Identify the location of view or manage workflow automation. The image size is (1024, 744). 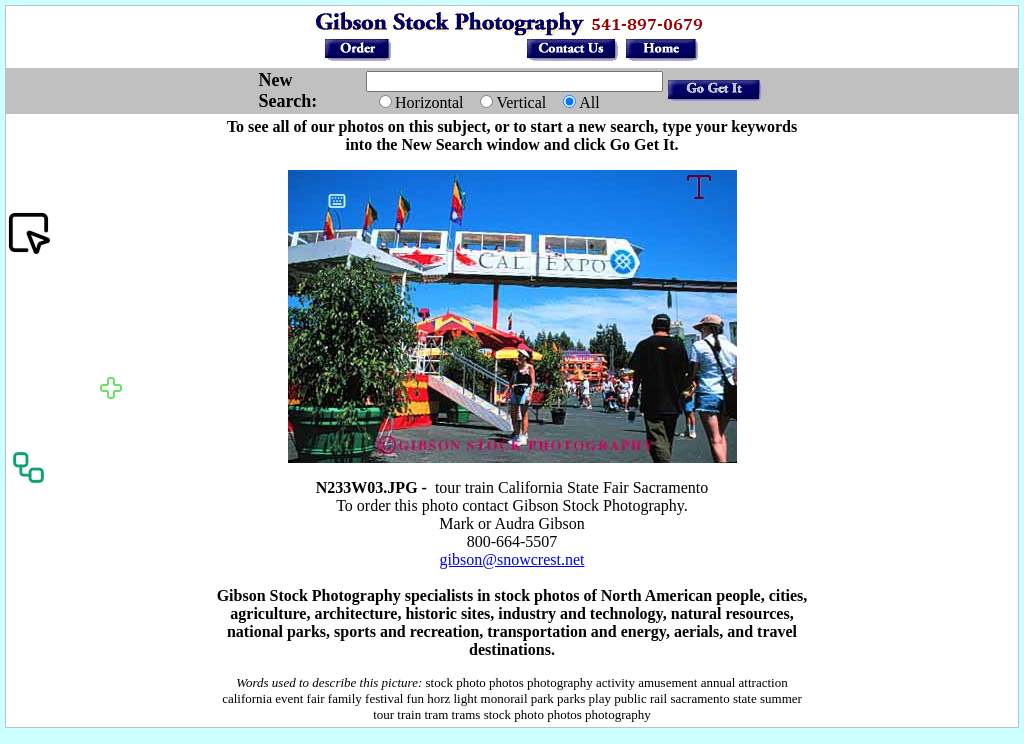
(28, 467).